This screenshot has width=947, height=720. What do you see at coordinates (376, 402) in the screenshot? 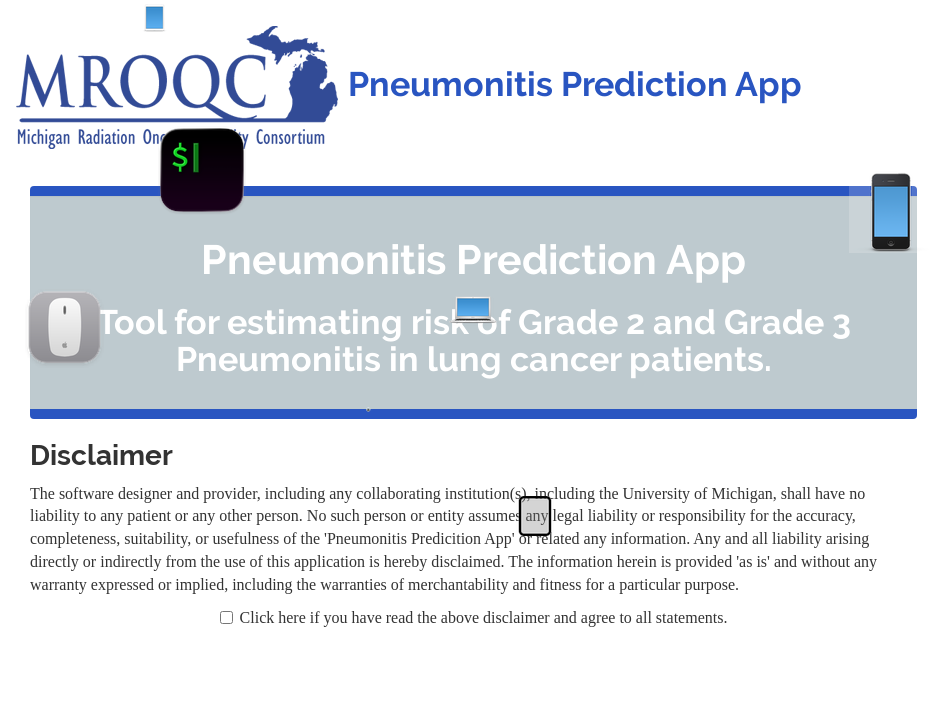
I see `indicates a locked or protected item` at bounding box center [376, 402].